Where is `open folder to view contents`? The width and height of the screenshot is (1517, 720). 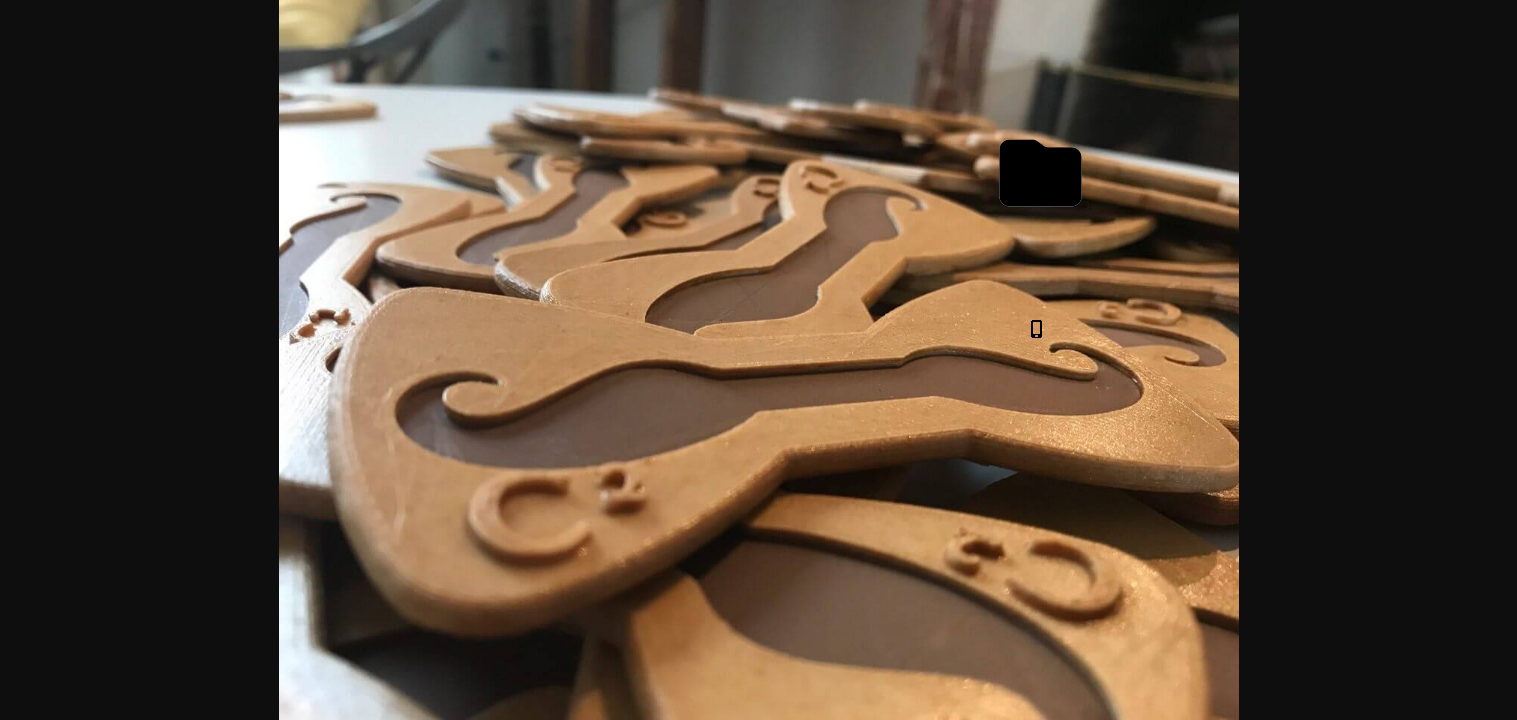 open folder to view contents is located at coordinates (1040, 175).